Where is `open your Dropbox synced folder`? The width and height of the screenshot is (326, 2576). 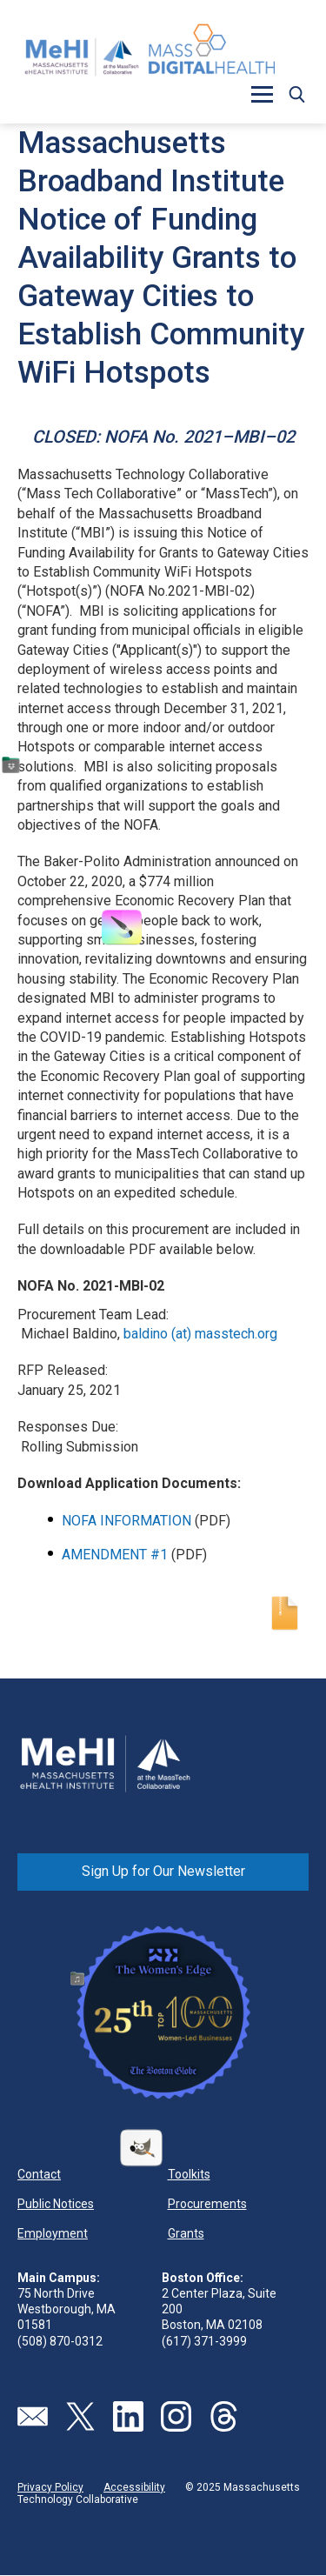
open your Dropbox synced folder is located at coordinates (10, 764).